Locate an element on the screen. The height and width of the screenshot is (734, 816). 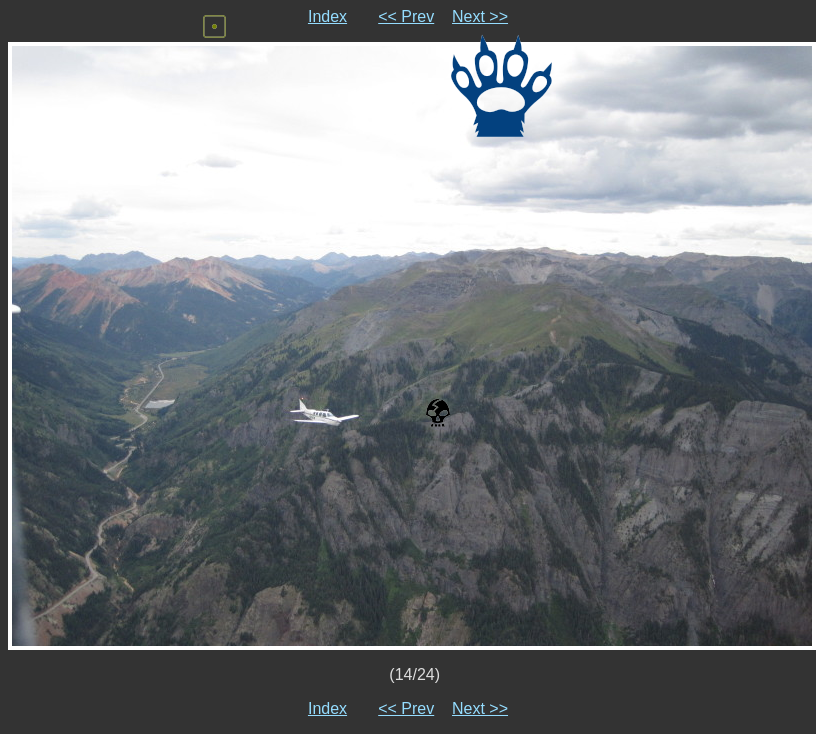
harry potter themed game mode or content is located at coordinates (438, 413).